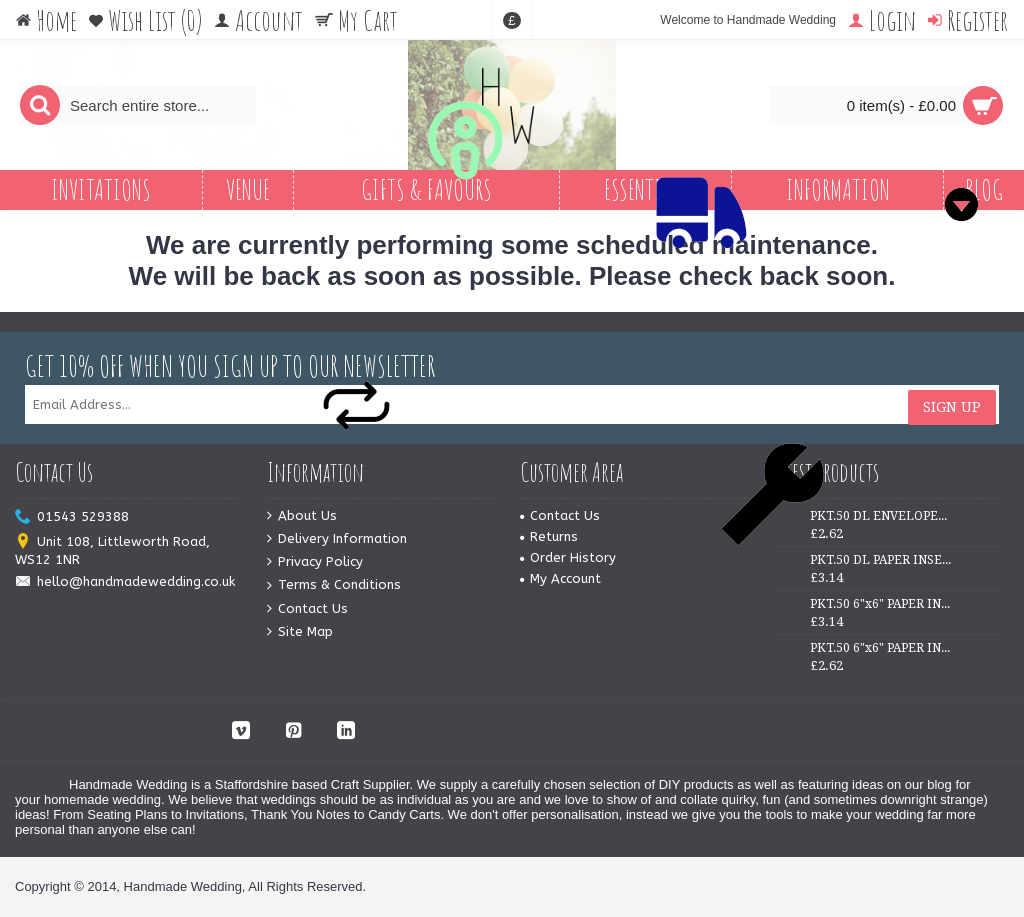  Describe the element at coordinates (356, 405) in the screenshot. I see `enable repeat or loop playback` at that location.